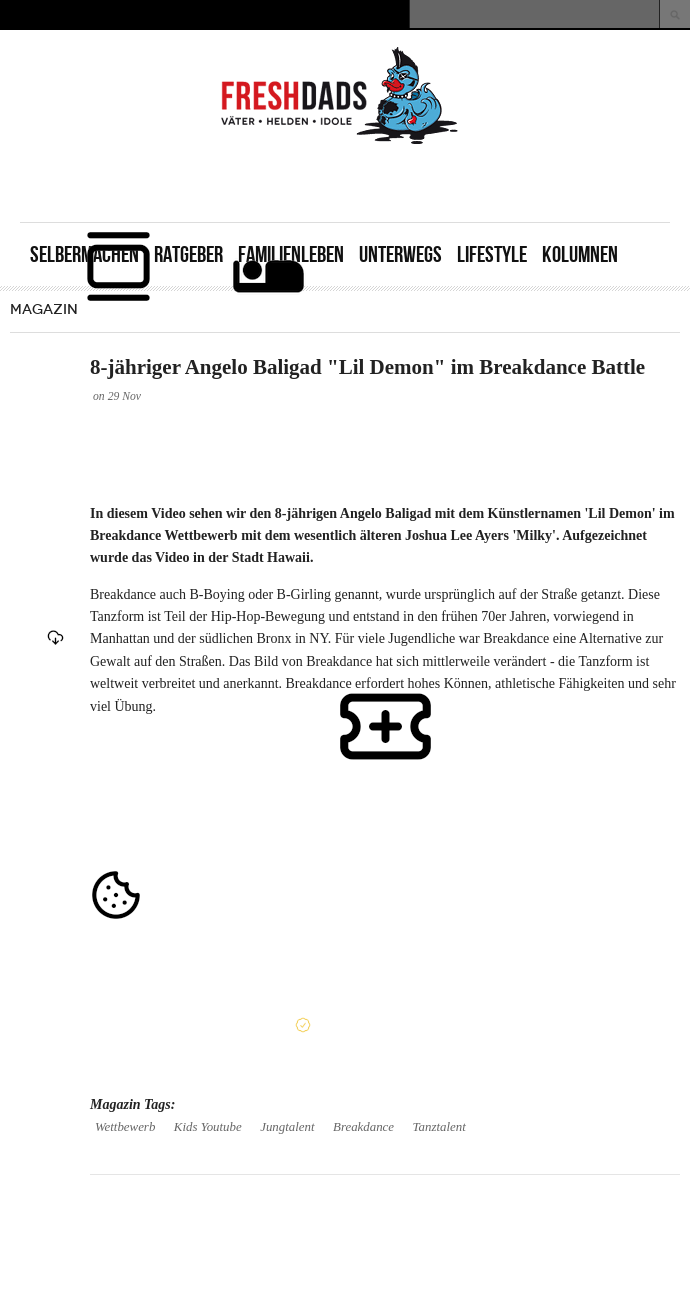 This screenshot has width=690, height=1310. I want to click on view images in a vertical gallery layout, so click(118, 266).